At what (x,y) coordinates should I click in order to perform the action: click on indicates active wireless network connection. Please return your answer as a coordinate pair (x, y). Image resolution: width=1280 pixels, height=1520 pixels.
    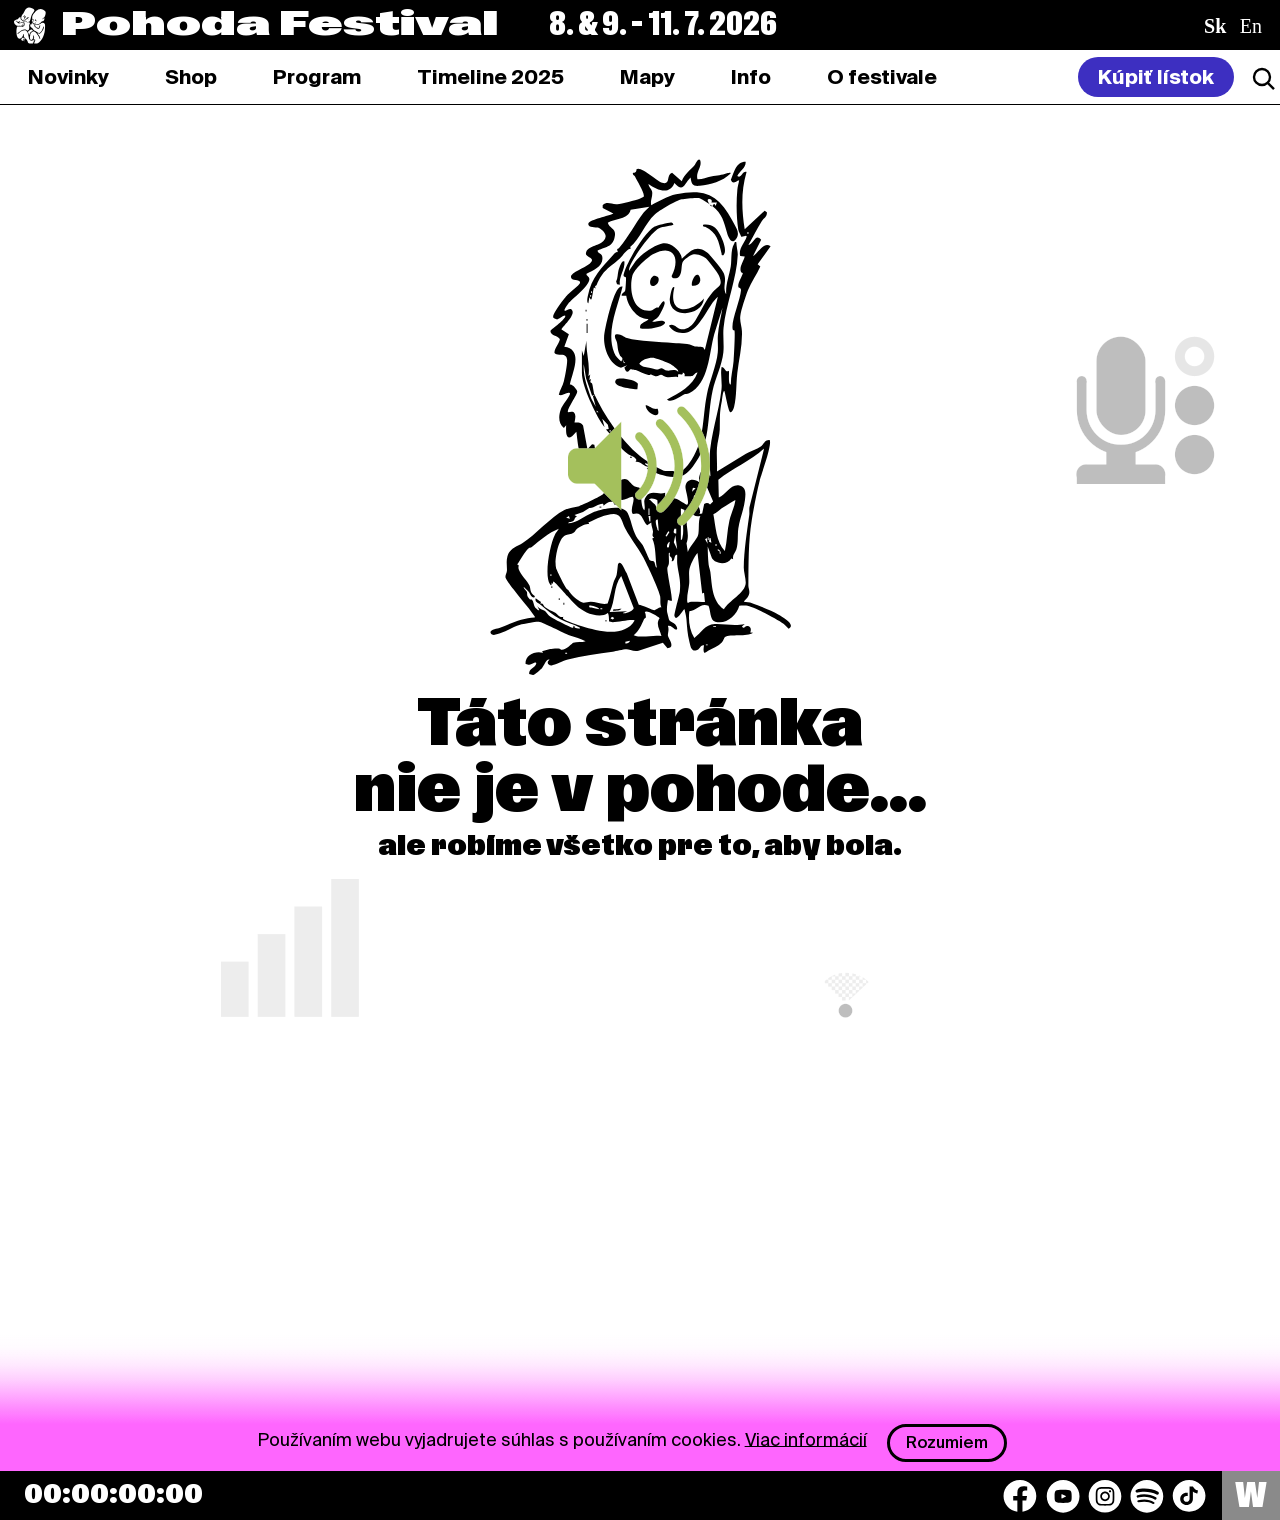
    Looking at the image, I should click on (845, 993).